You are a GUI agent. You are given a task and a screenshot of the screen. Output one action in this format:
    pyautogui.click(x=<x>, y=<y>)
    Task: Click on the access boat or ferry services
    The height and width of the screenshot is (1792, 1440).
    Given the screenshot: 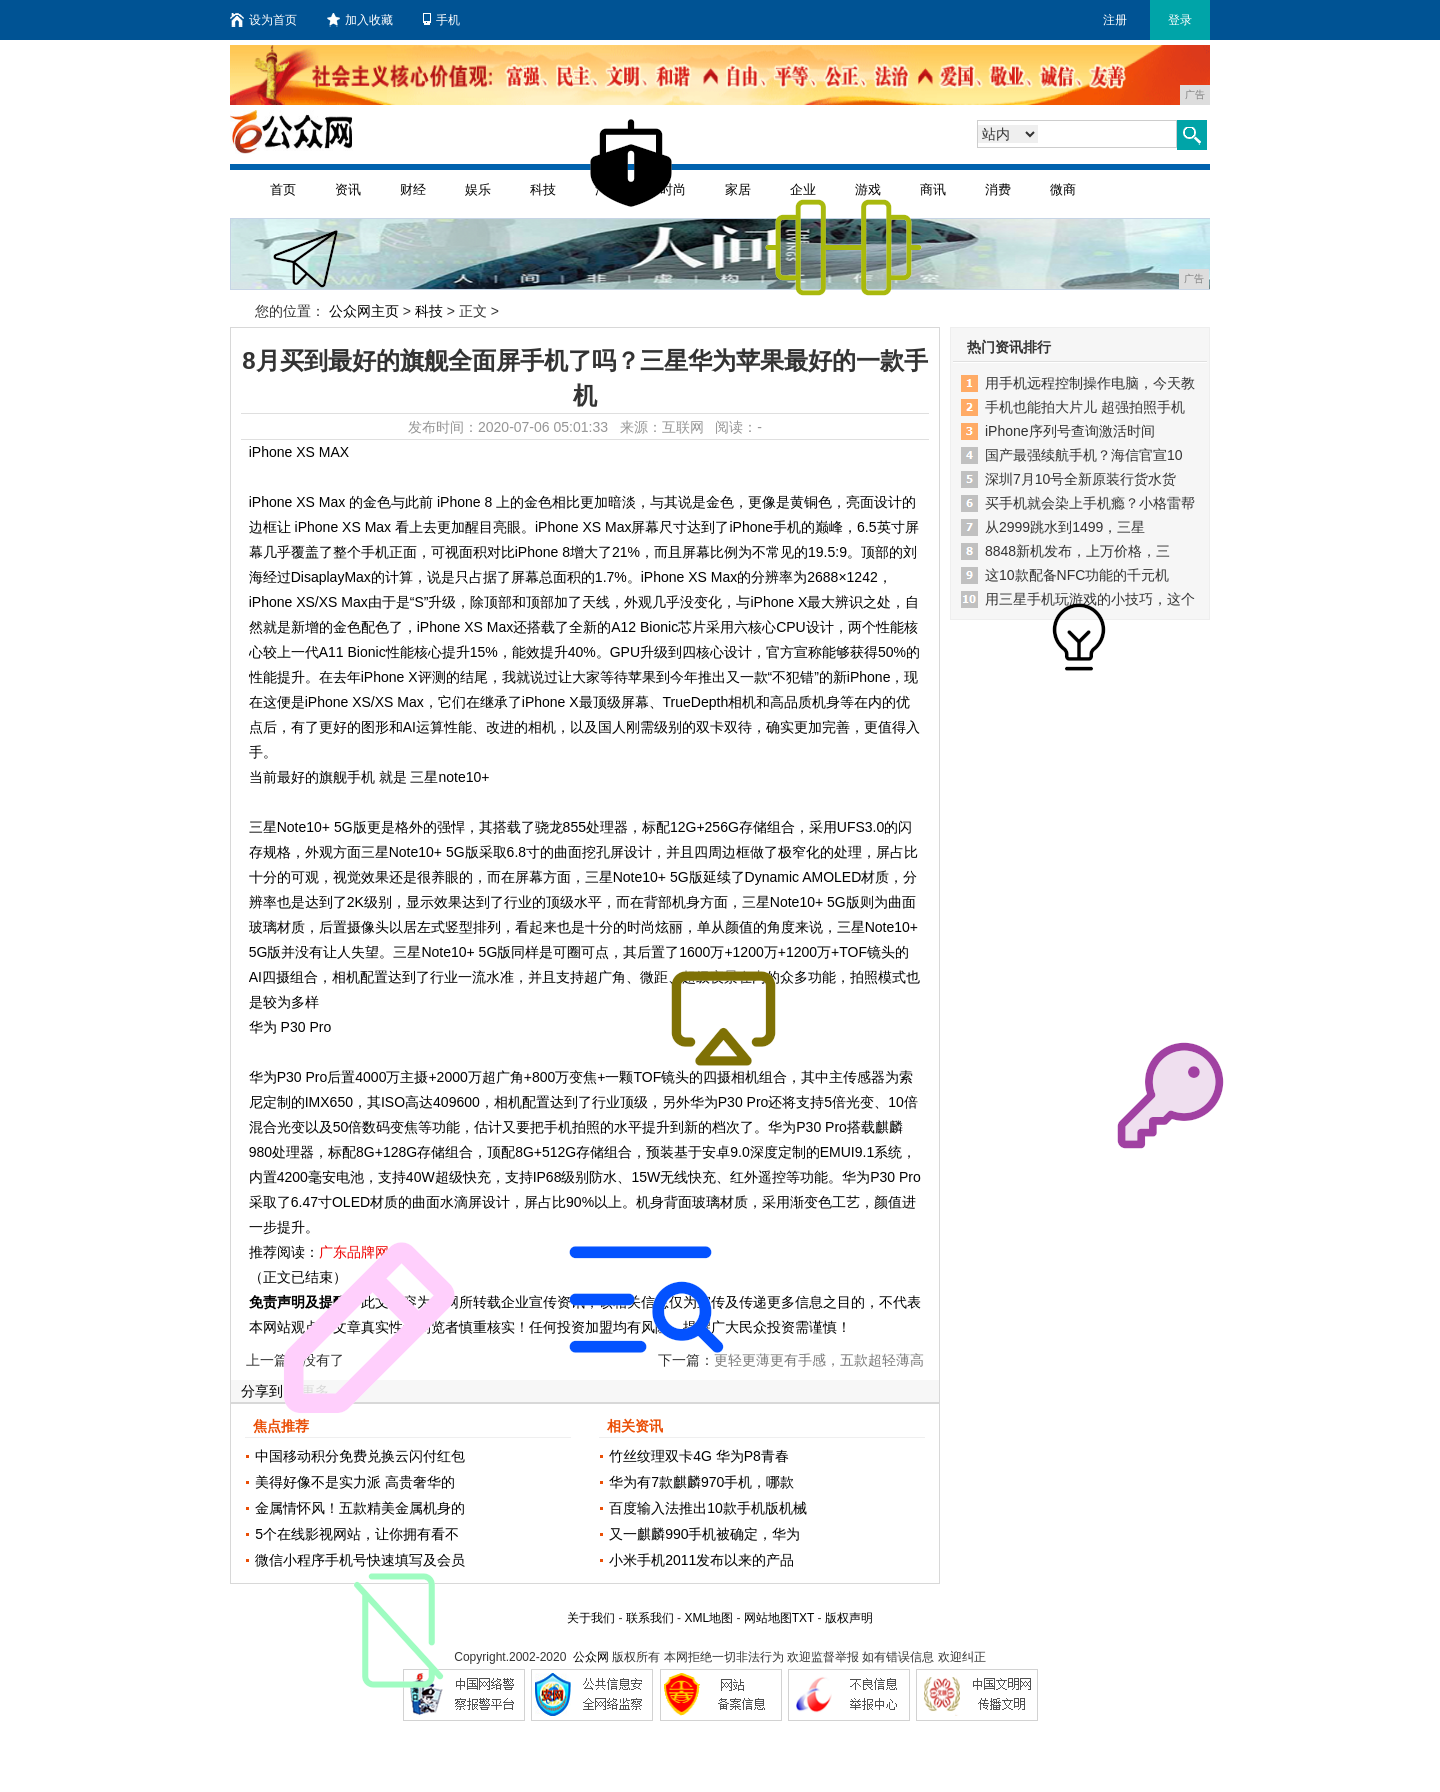 What is the action you would take?
    pyautogui.click(x=631, y=163)
    